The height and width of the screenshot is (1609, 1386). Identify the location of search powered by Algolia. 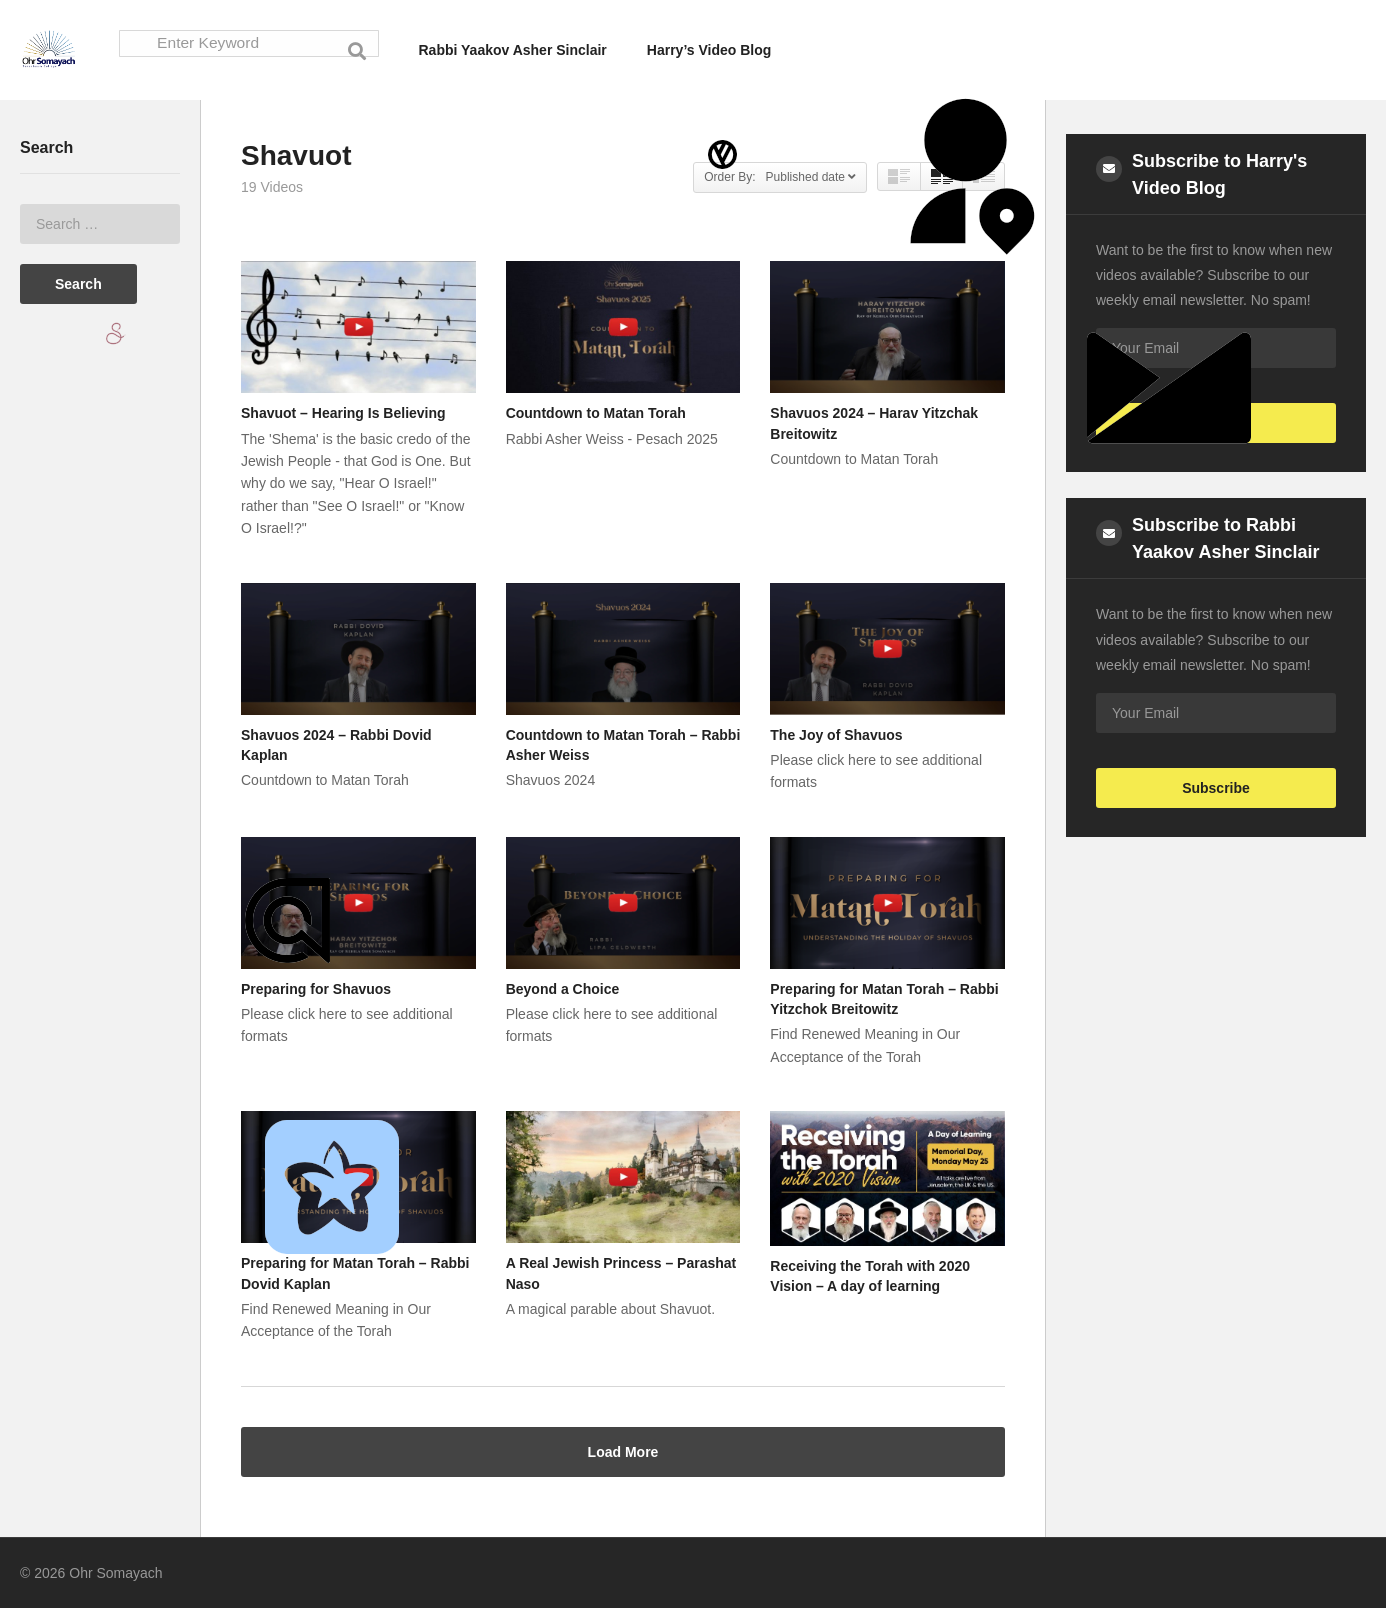
(287, 920).